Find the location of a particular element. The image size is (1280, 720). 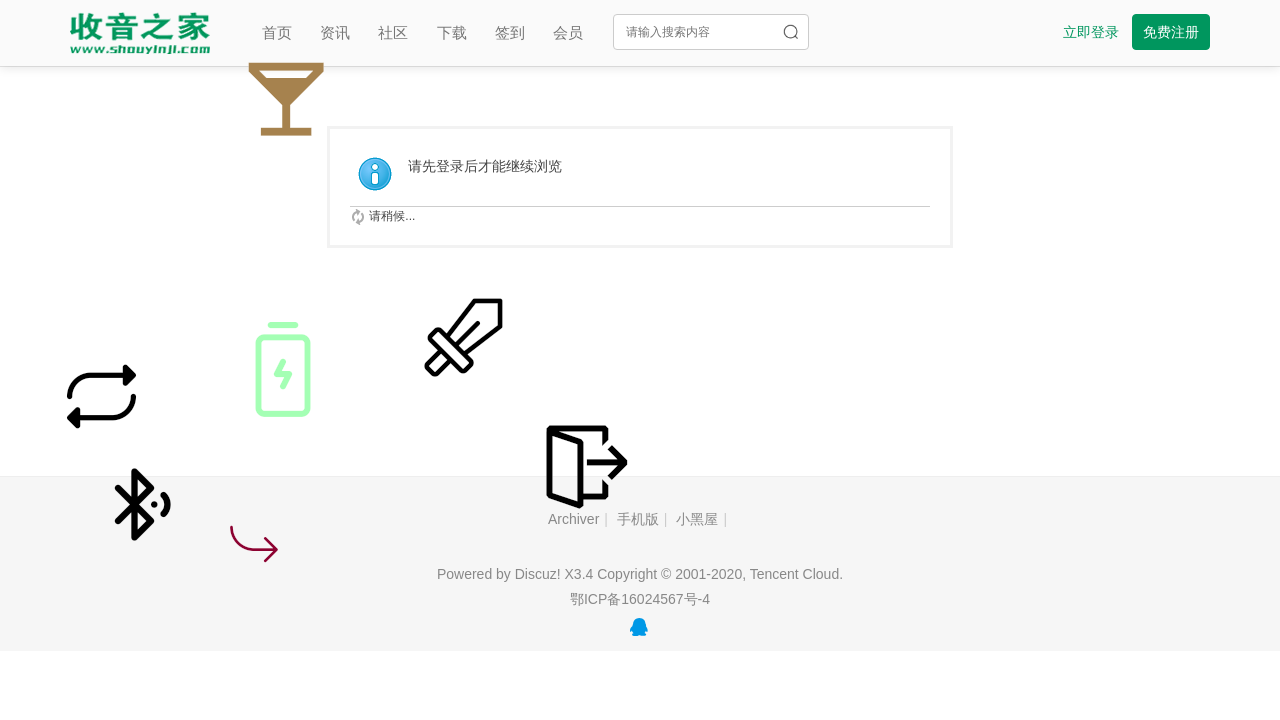

sign out of your account is located at coordinates (583, 462).